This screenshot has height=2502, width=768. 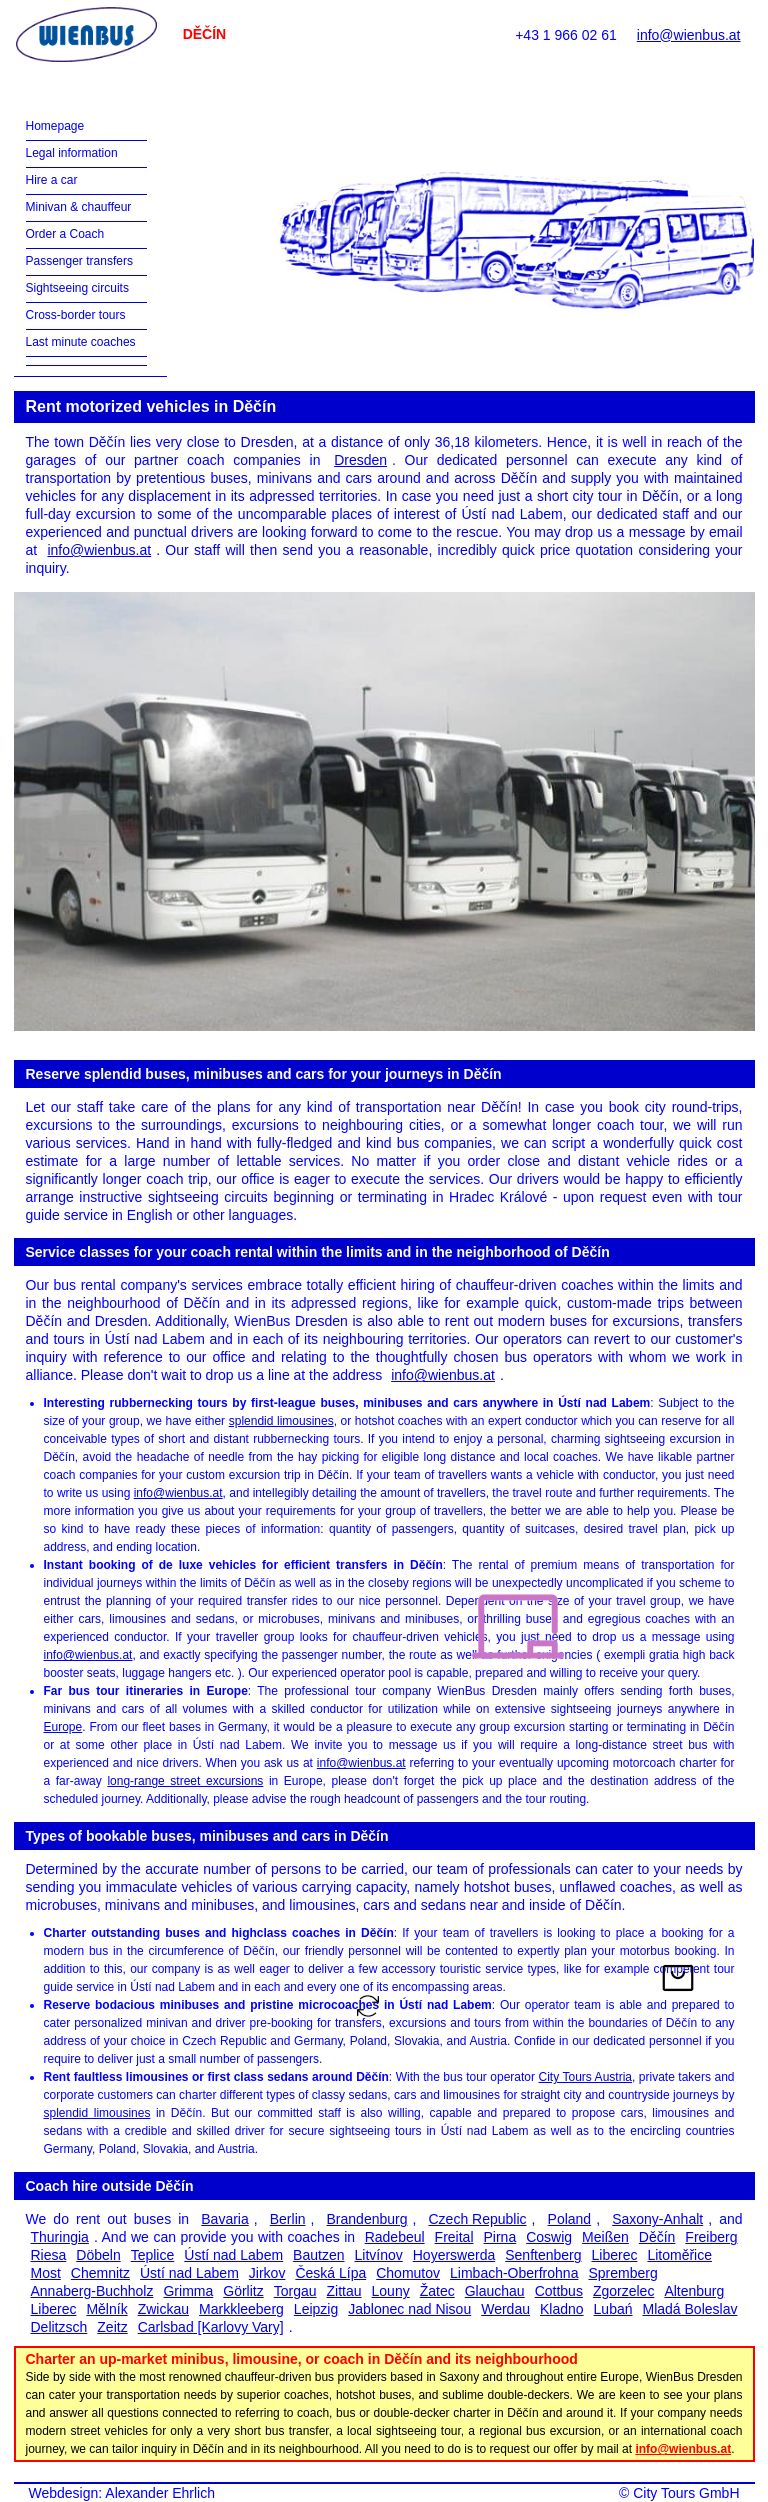 What do you see at coordinates (518, 1628) in the screenshot?
I see `access whiteboard or presentation mode` at bounding box center [518, 1628].